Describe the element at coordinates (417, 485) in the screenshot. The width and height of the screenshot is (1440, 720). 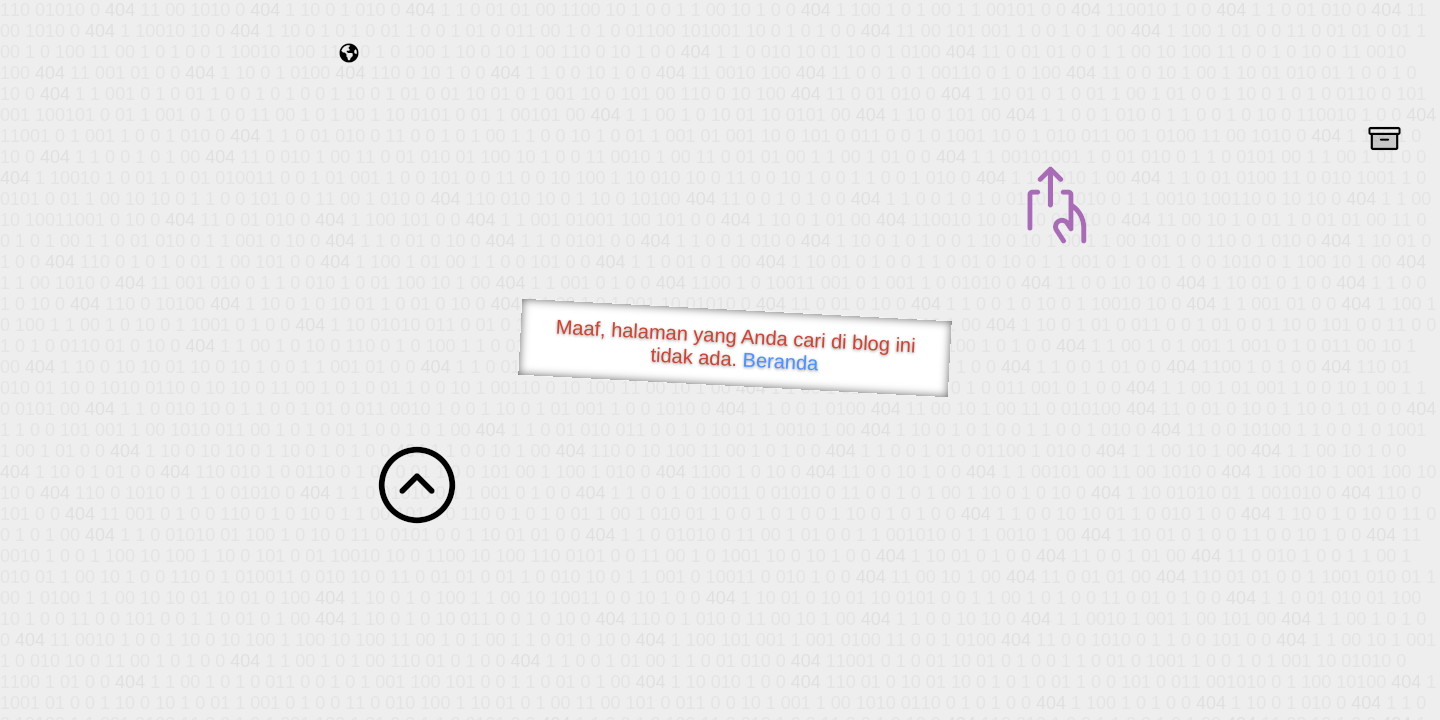
I see `scroll to top of page` at that location.